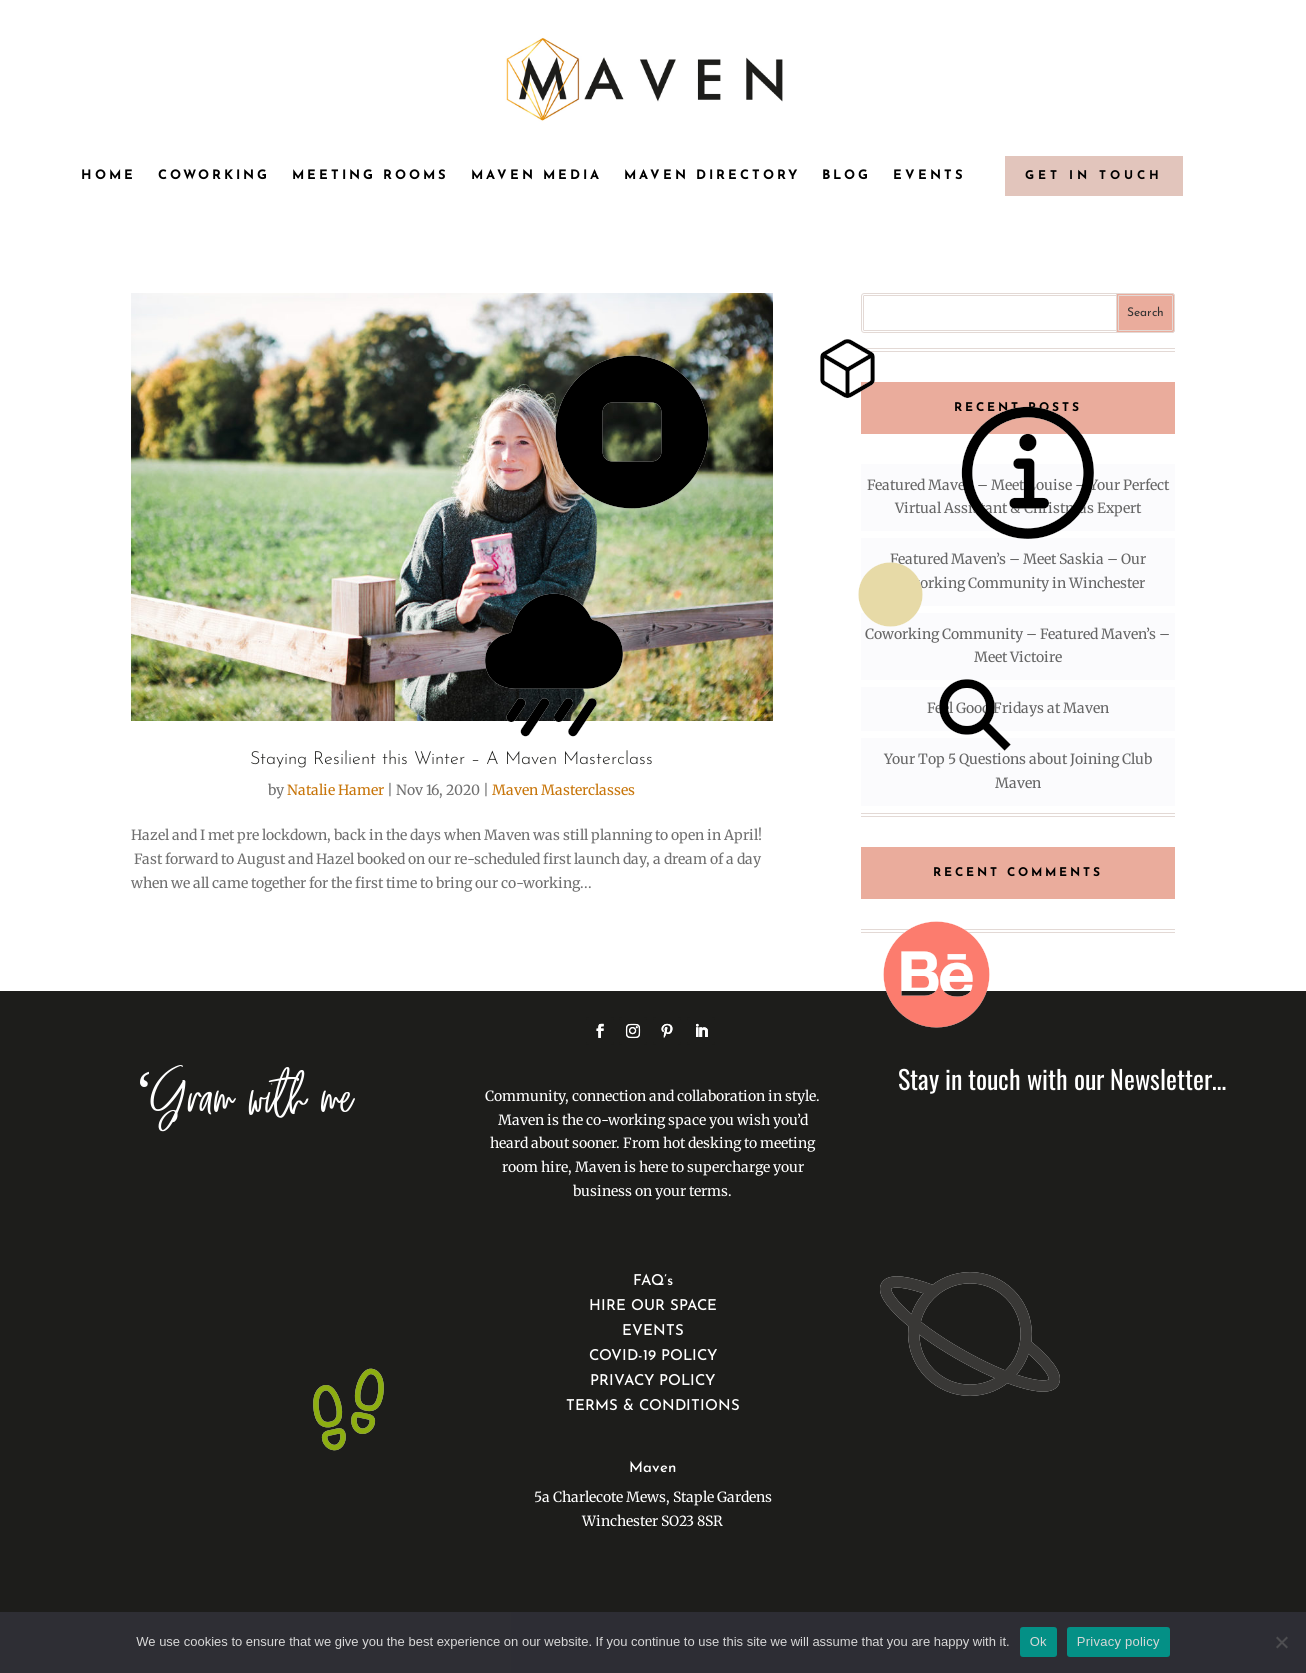 The width and height of the screenshot is (1306, 1673). What do you see at coordinates (847, 368) in the screenshot?
I see `view 3D model or object` at bounding box center [847, 368].